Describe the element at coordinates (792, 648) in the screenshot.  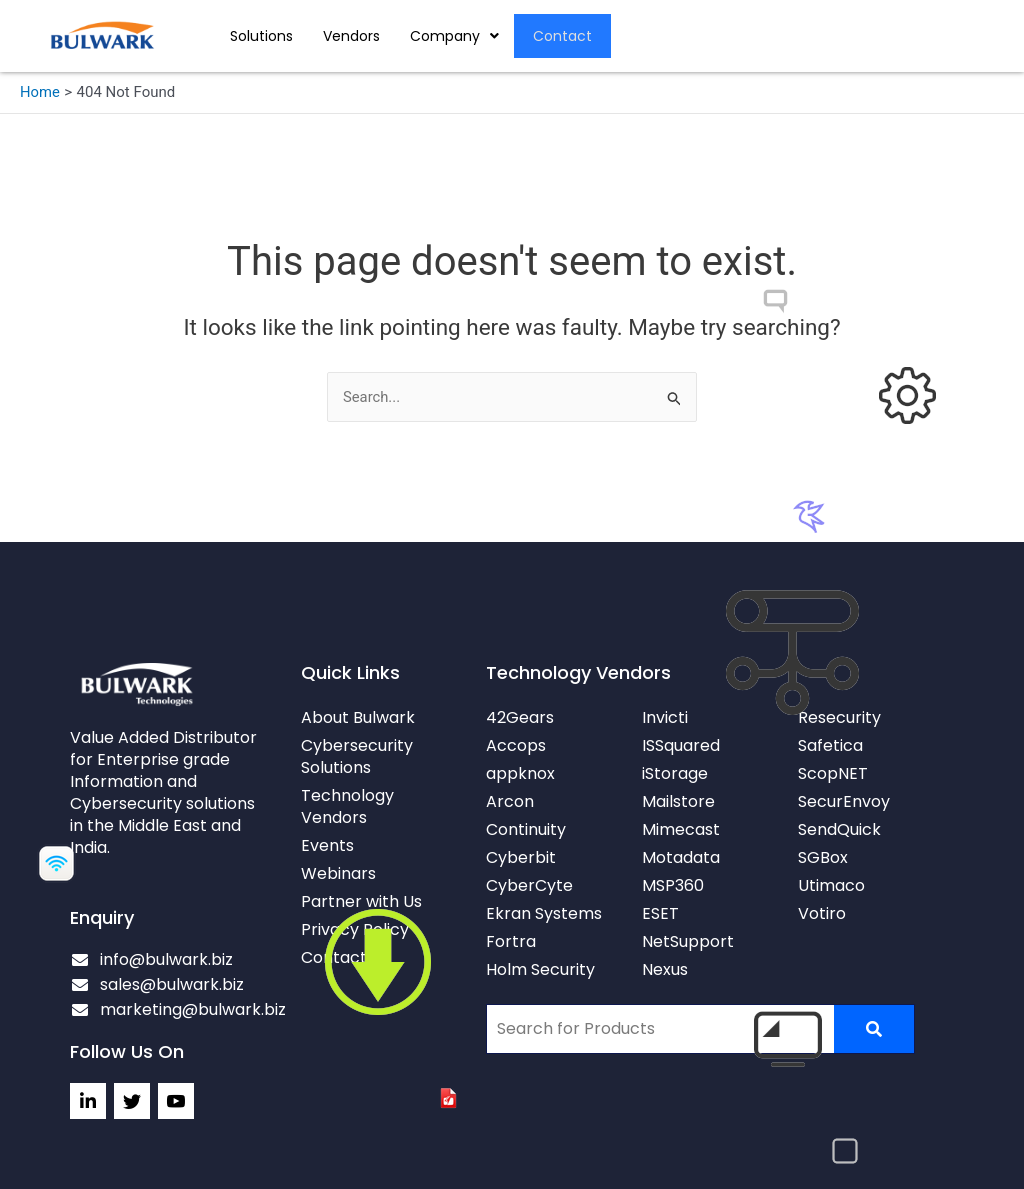
I see `configure network proxy settings` at that location.